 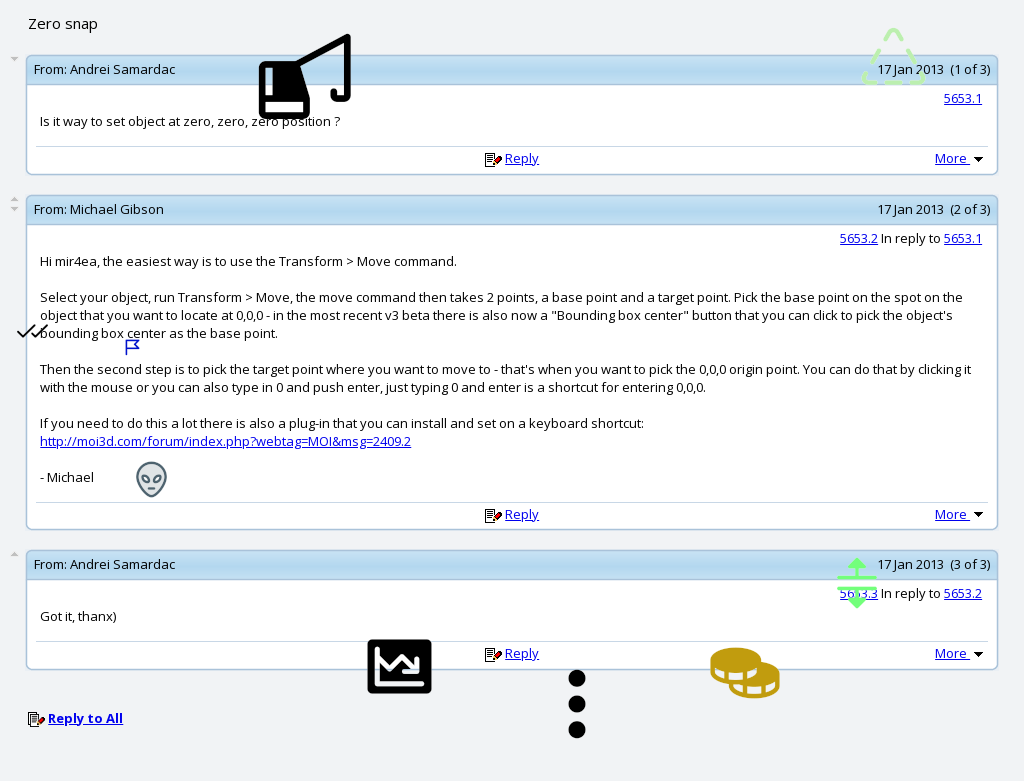 What do you see at coordinates (399, 666) in the screenshot?
I see `view declining trend or performance data` at bounding box center [399, 666].